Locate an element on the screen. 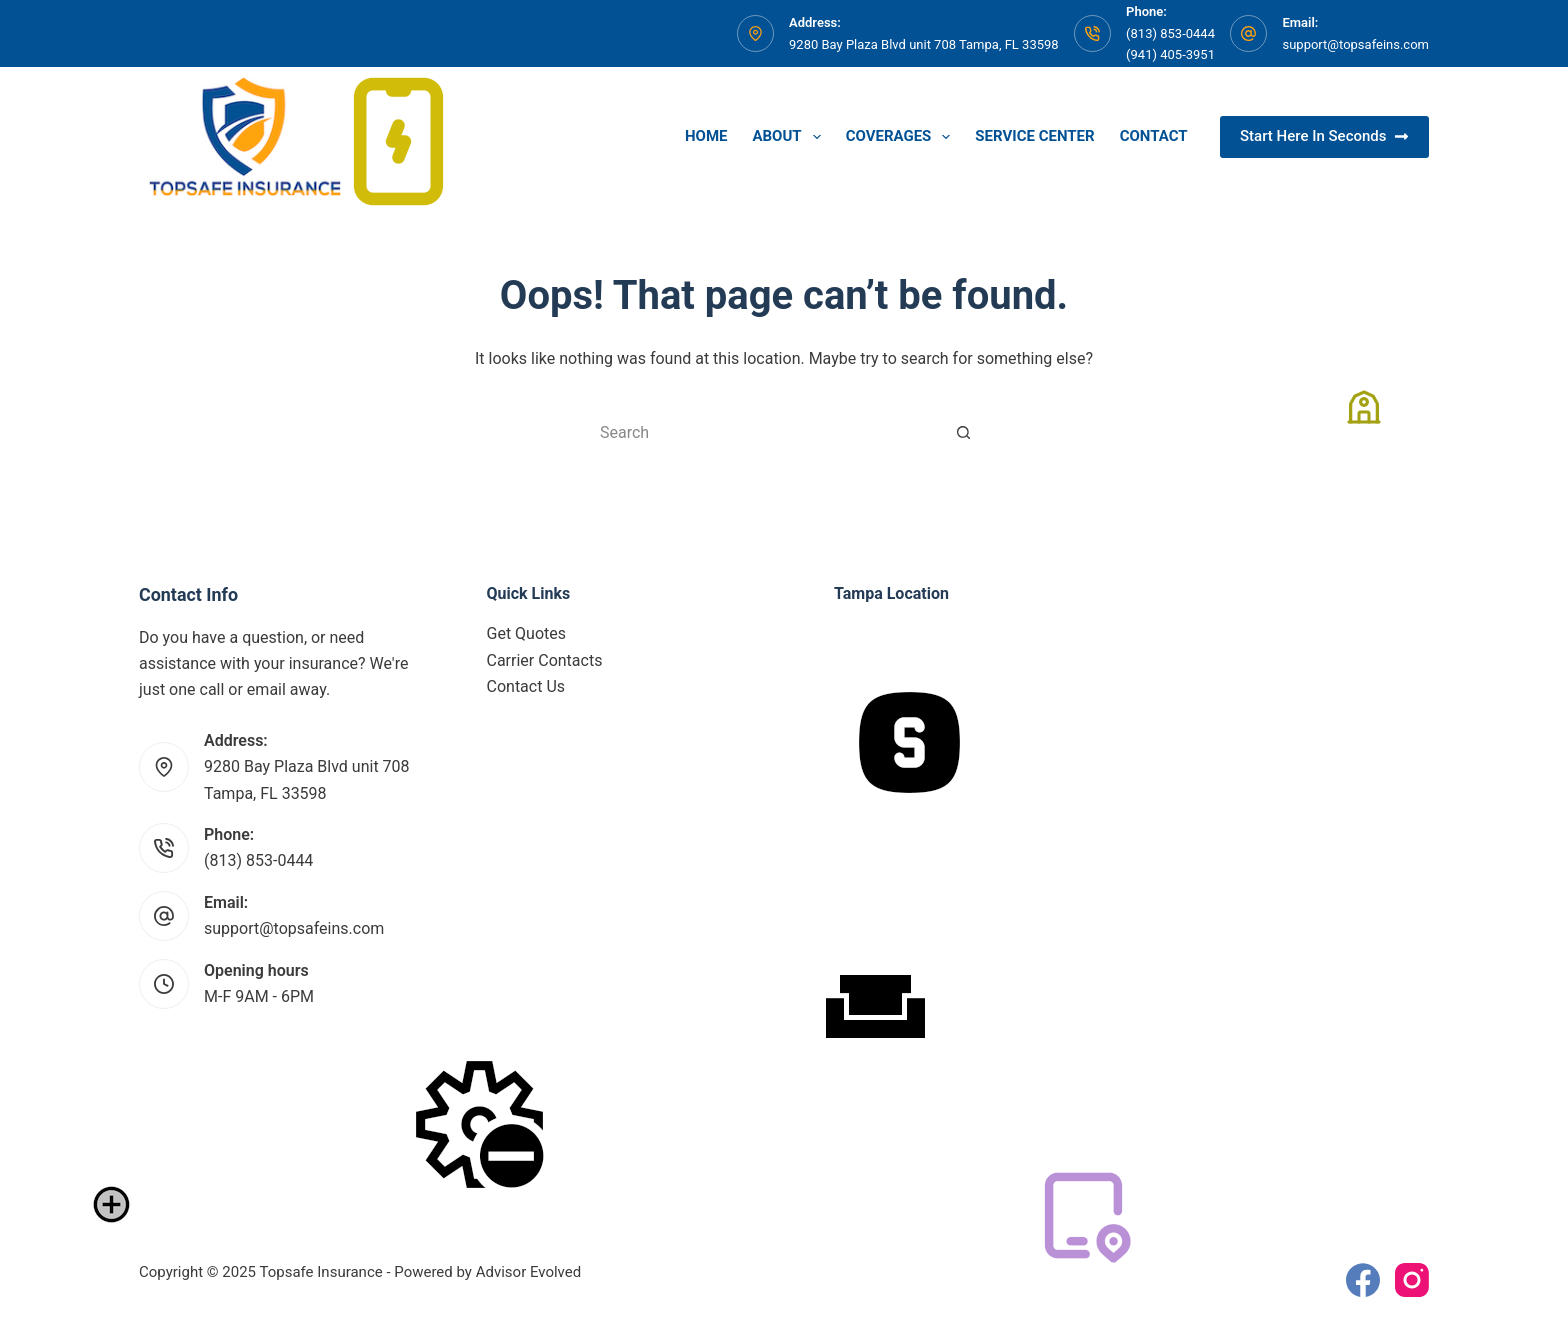  view weekend or leisure activities is located at coordinates (875, 1006).